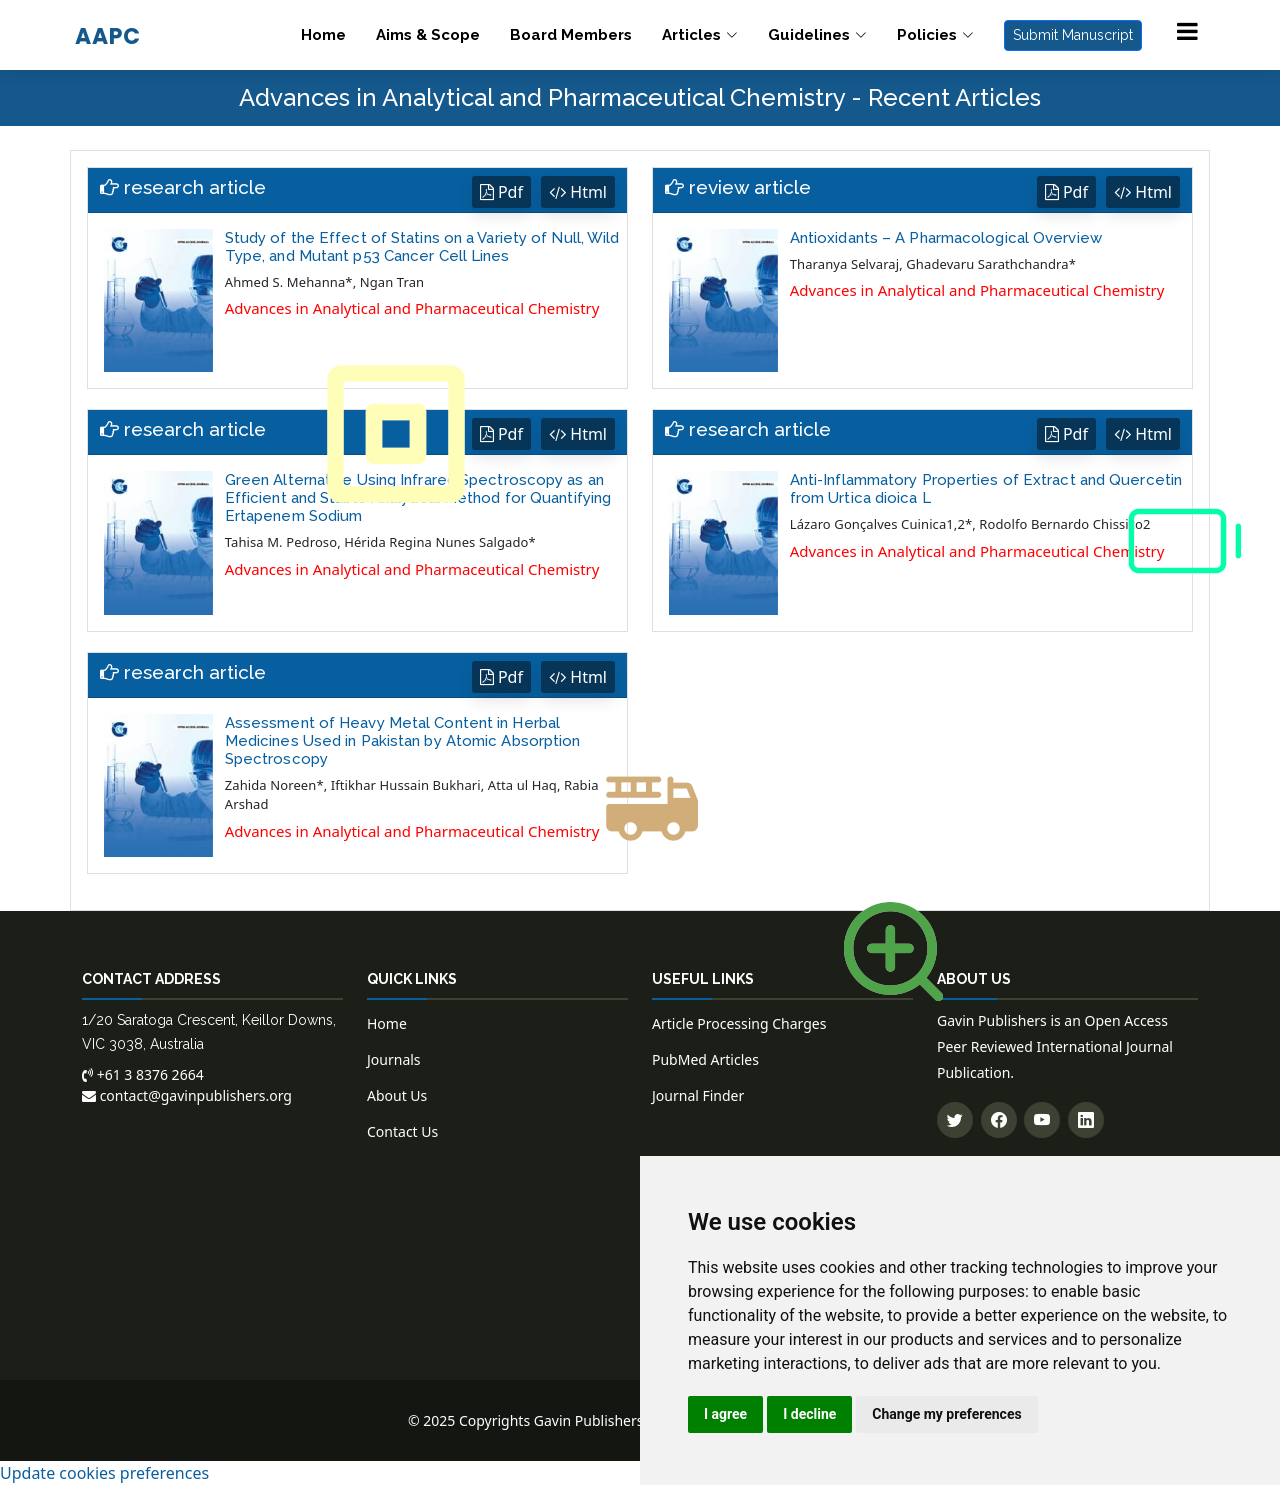  Describe the element at coordinates (1183, 541) in the screenshot. I see `indicates battery is empty or depleted` at that location.